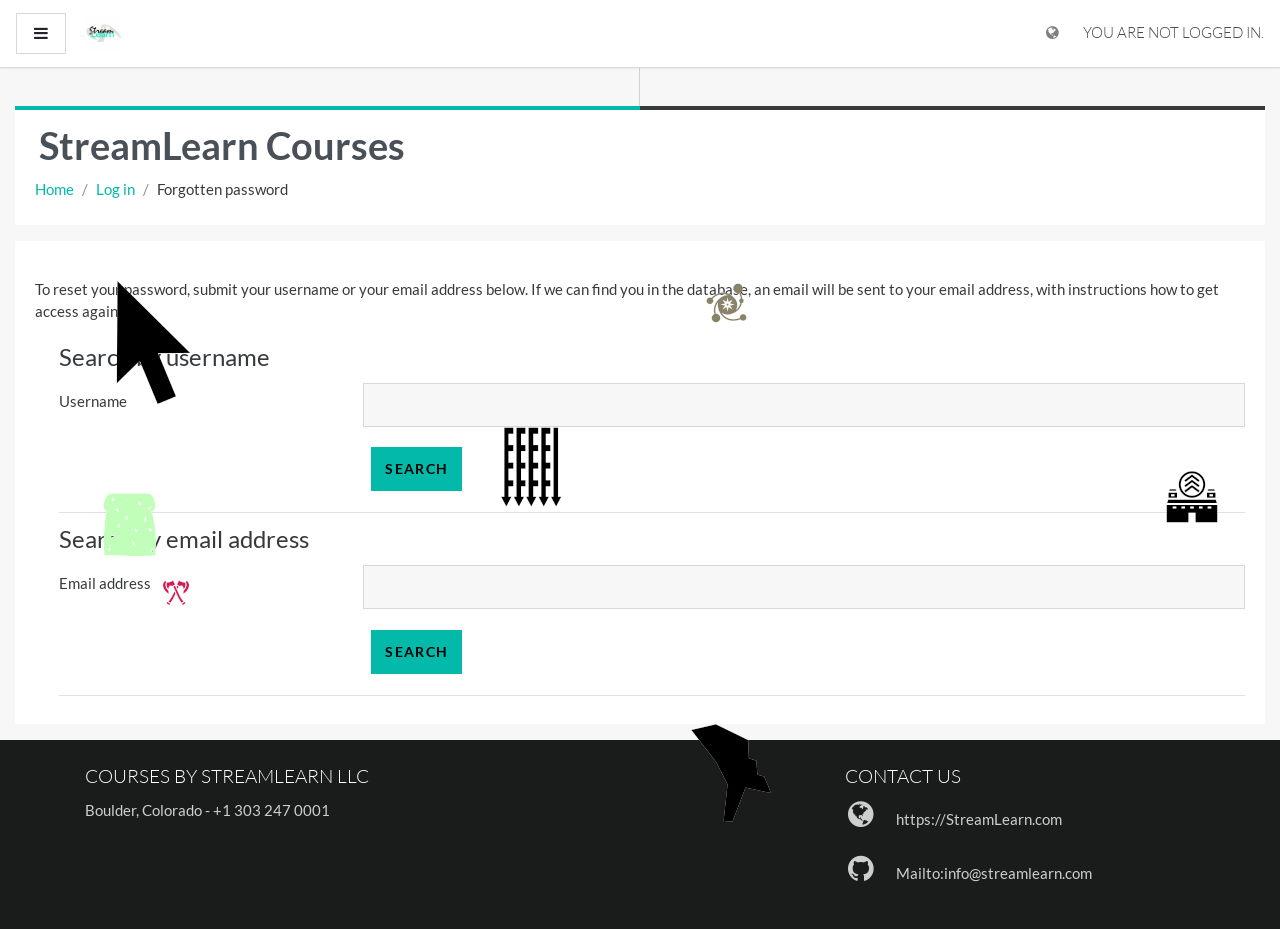 Image resolution: width=1280 pixels, height=929 pixels. Describe the element at coordinates (731, 773) in the screenshot. I see `select moldova as your country or region` at that location.